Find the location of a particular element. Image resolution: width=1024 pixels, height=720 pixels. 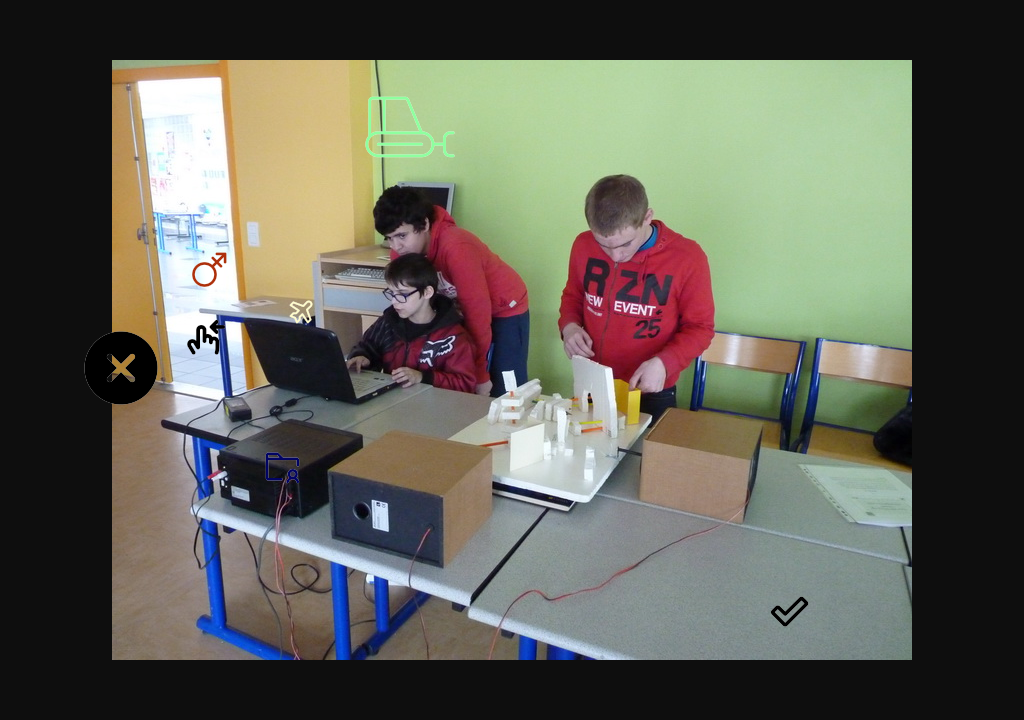

swipe left to continue or dismiss is located at coordinates (204, 338).